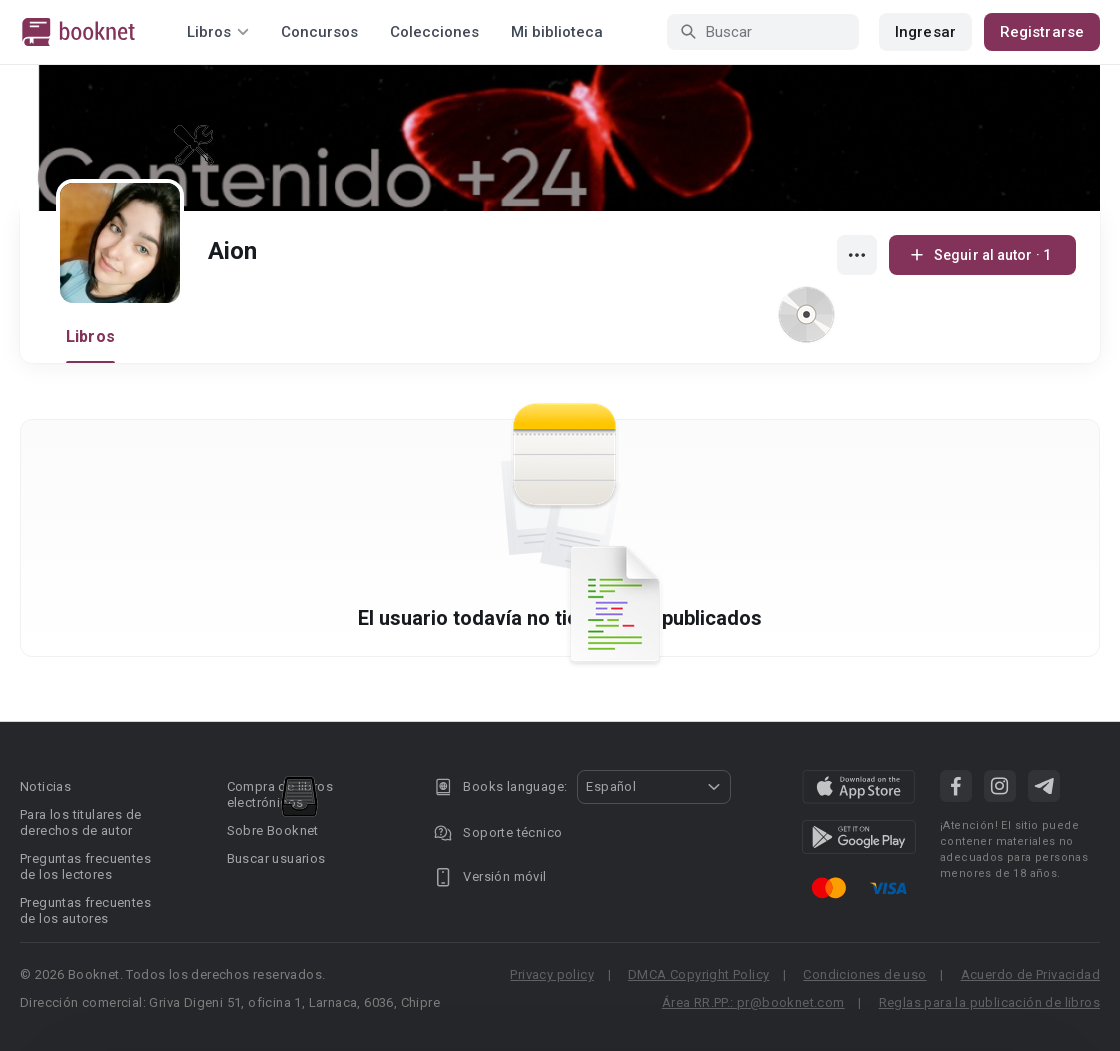 Image resolution: width=1120 pixels, height=1051 pixels. What do you see at coordinates (806, 314) in the screenshot?
I see `indicates a DVD or optical disc drive` at bounding box center [806, 314].